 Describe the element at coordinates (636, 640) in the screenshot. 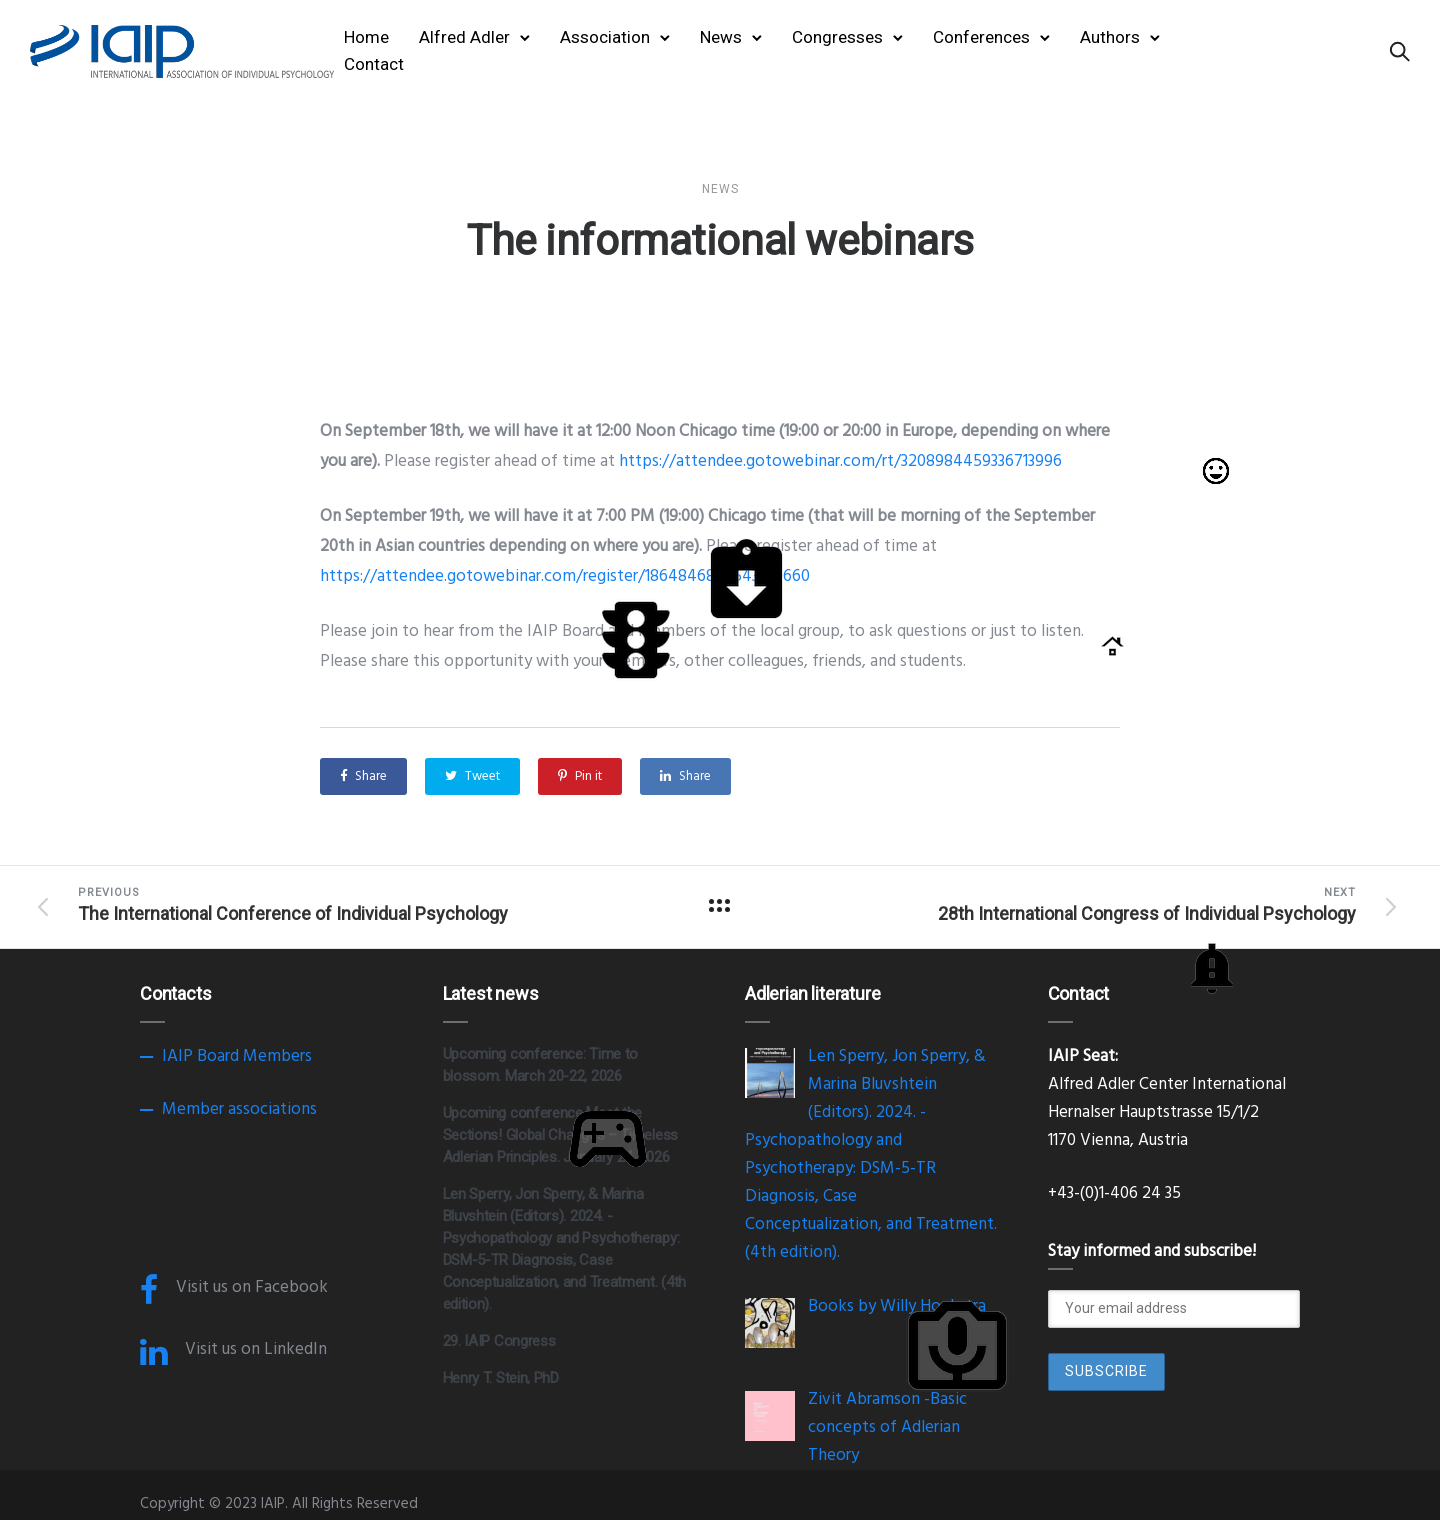

I see `view traffic conditions on map` at that location.